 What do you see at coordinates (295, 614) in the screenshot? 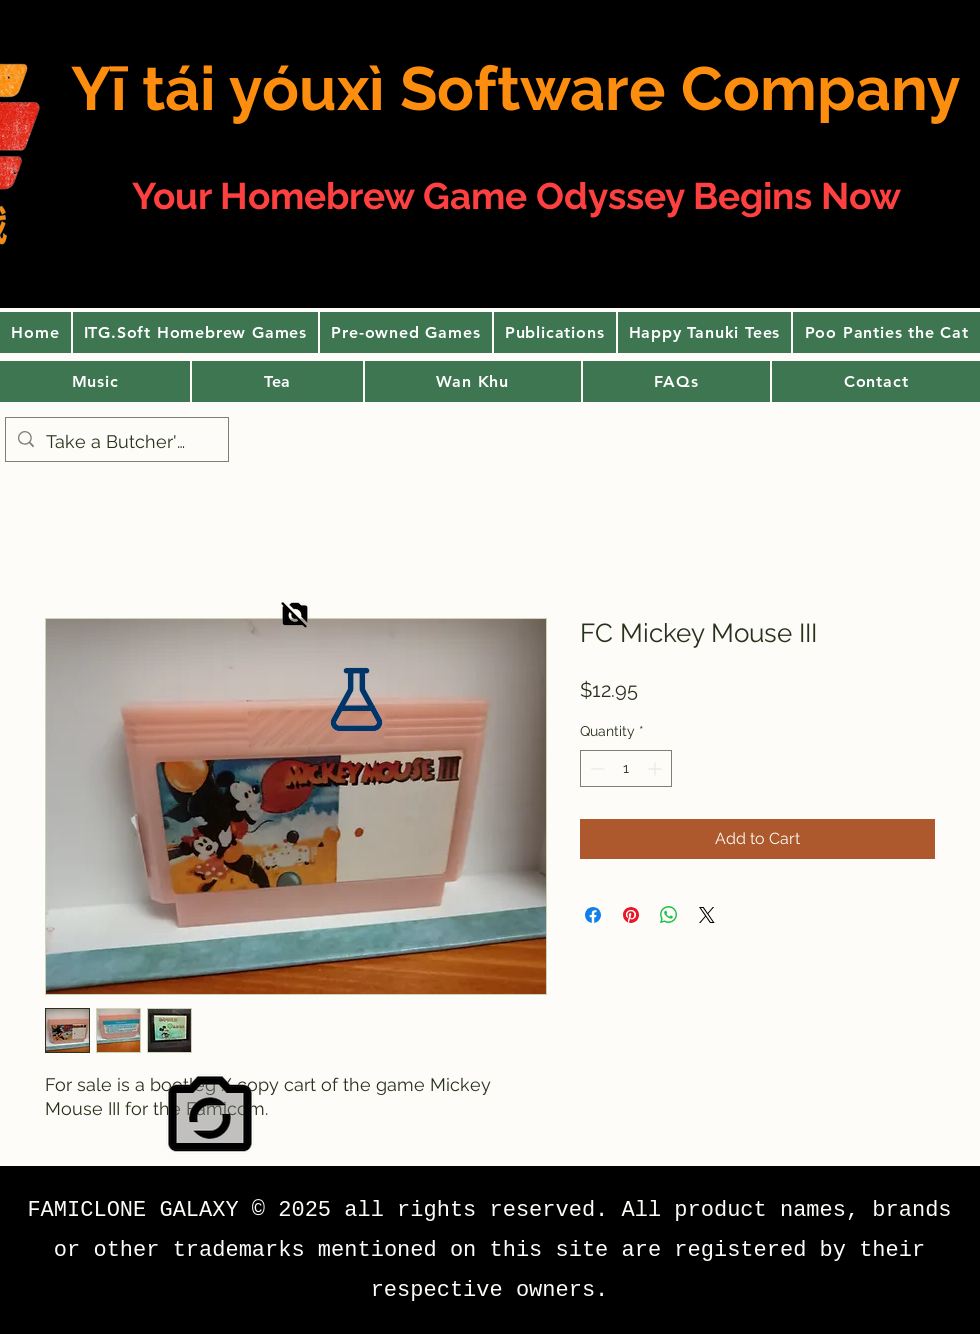
I see `photography not allowed in this area` at bounding box center [295, 614].